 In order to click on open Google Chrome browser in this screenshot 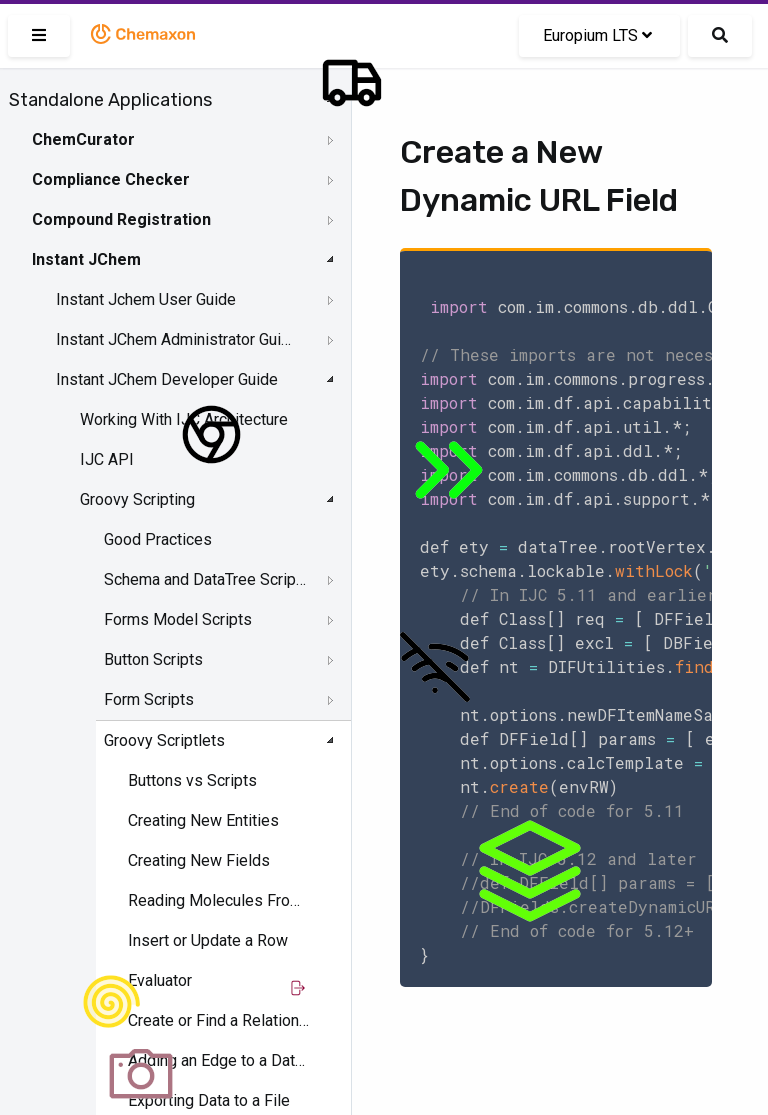, I will do `click(211, 434)`.